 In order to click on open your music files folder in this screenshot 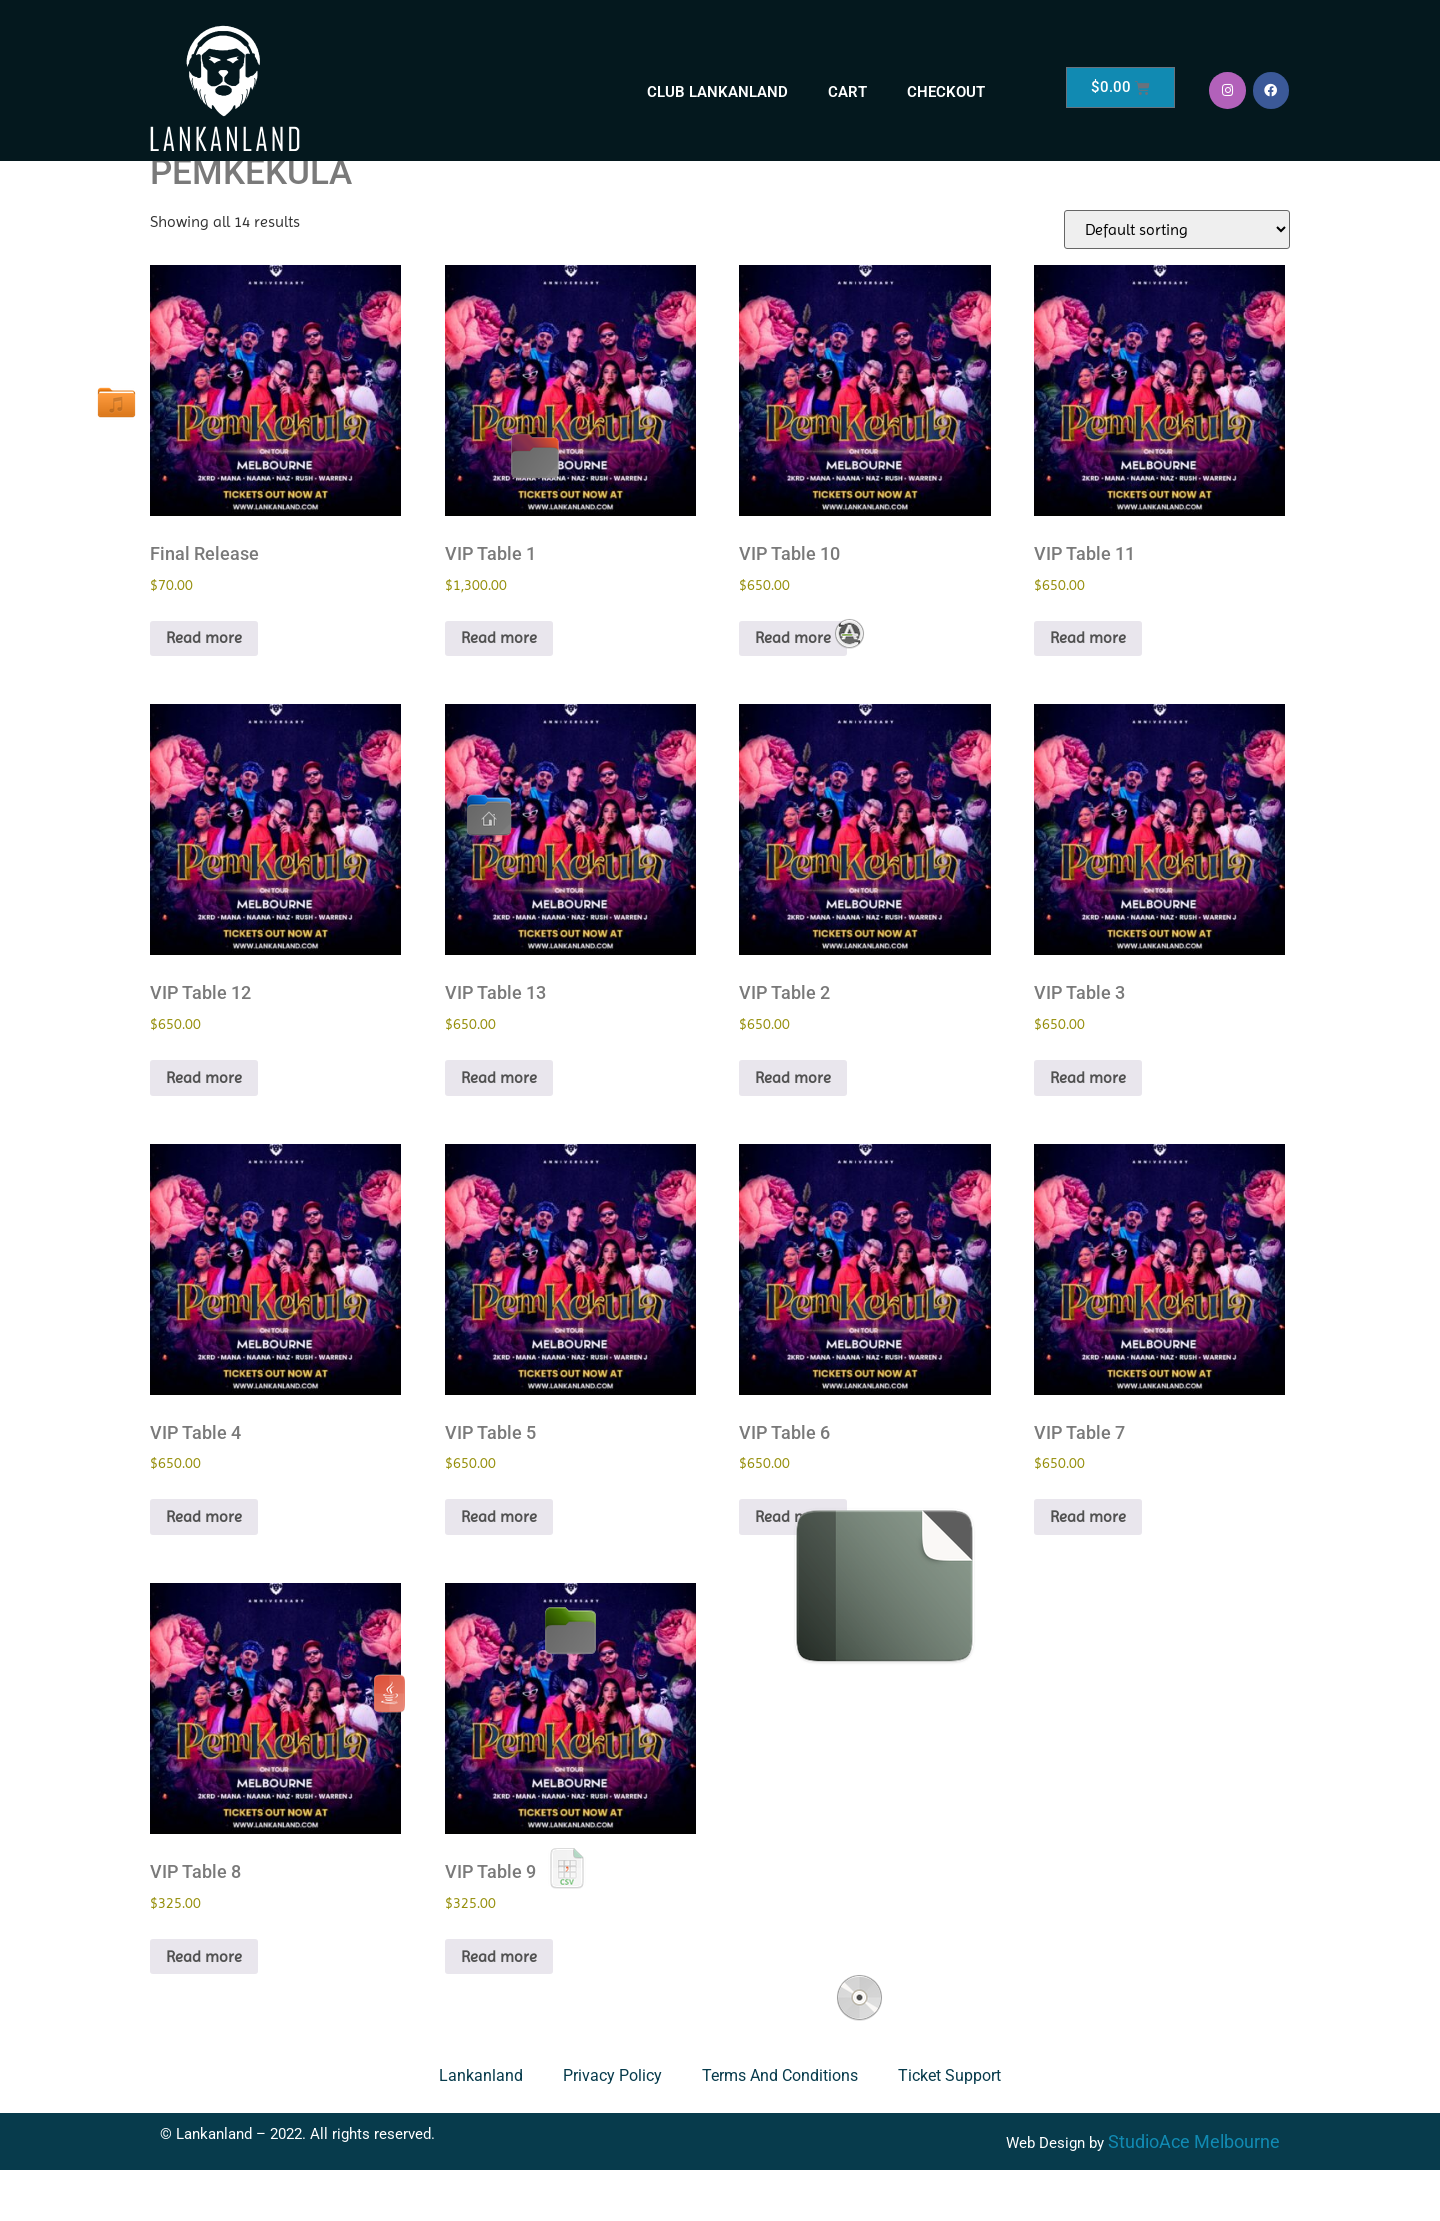, I will do `click(116, 402)`.